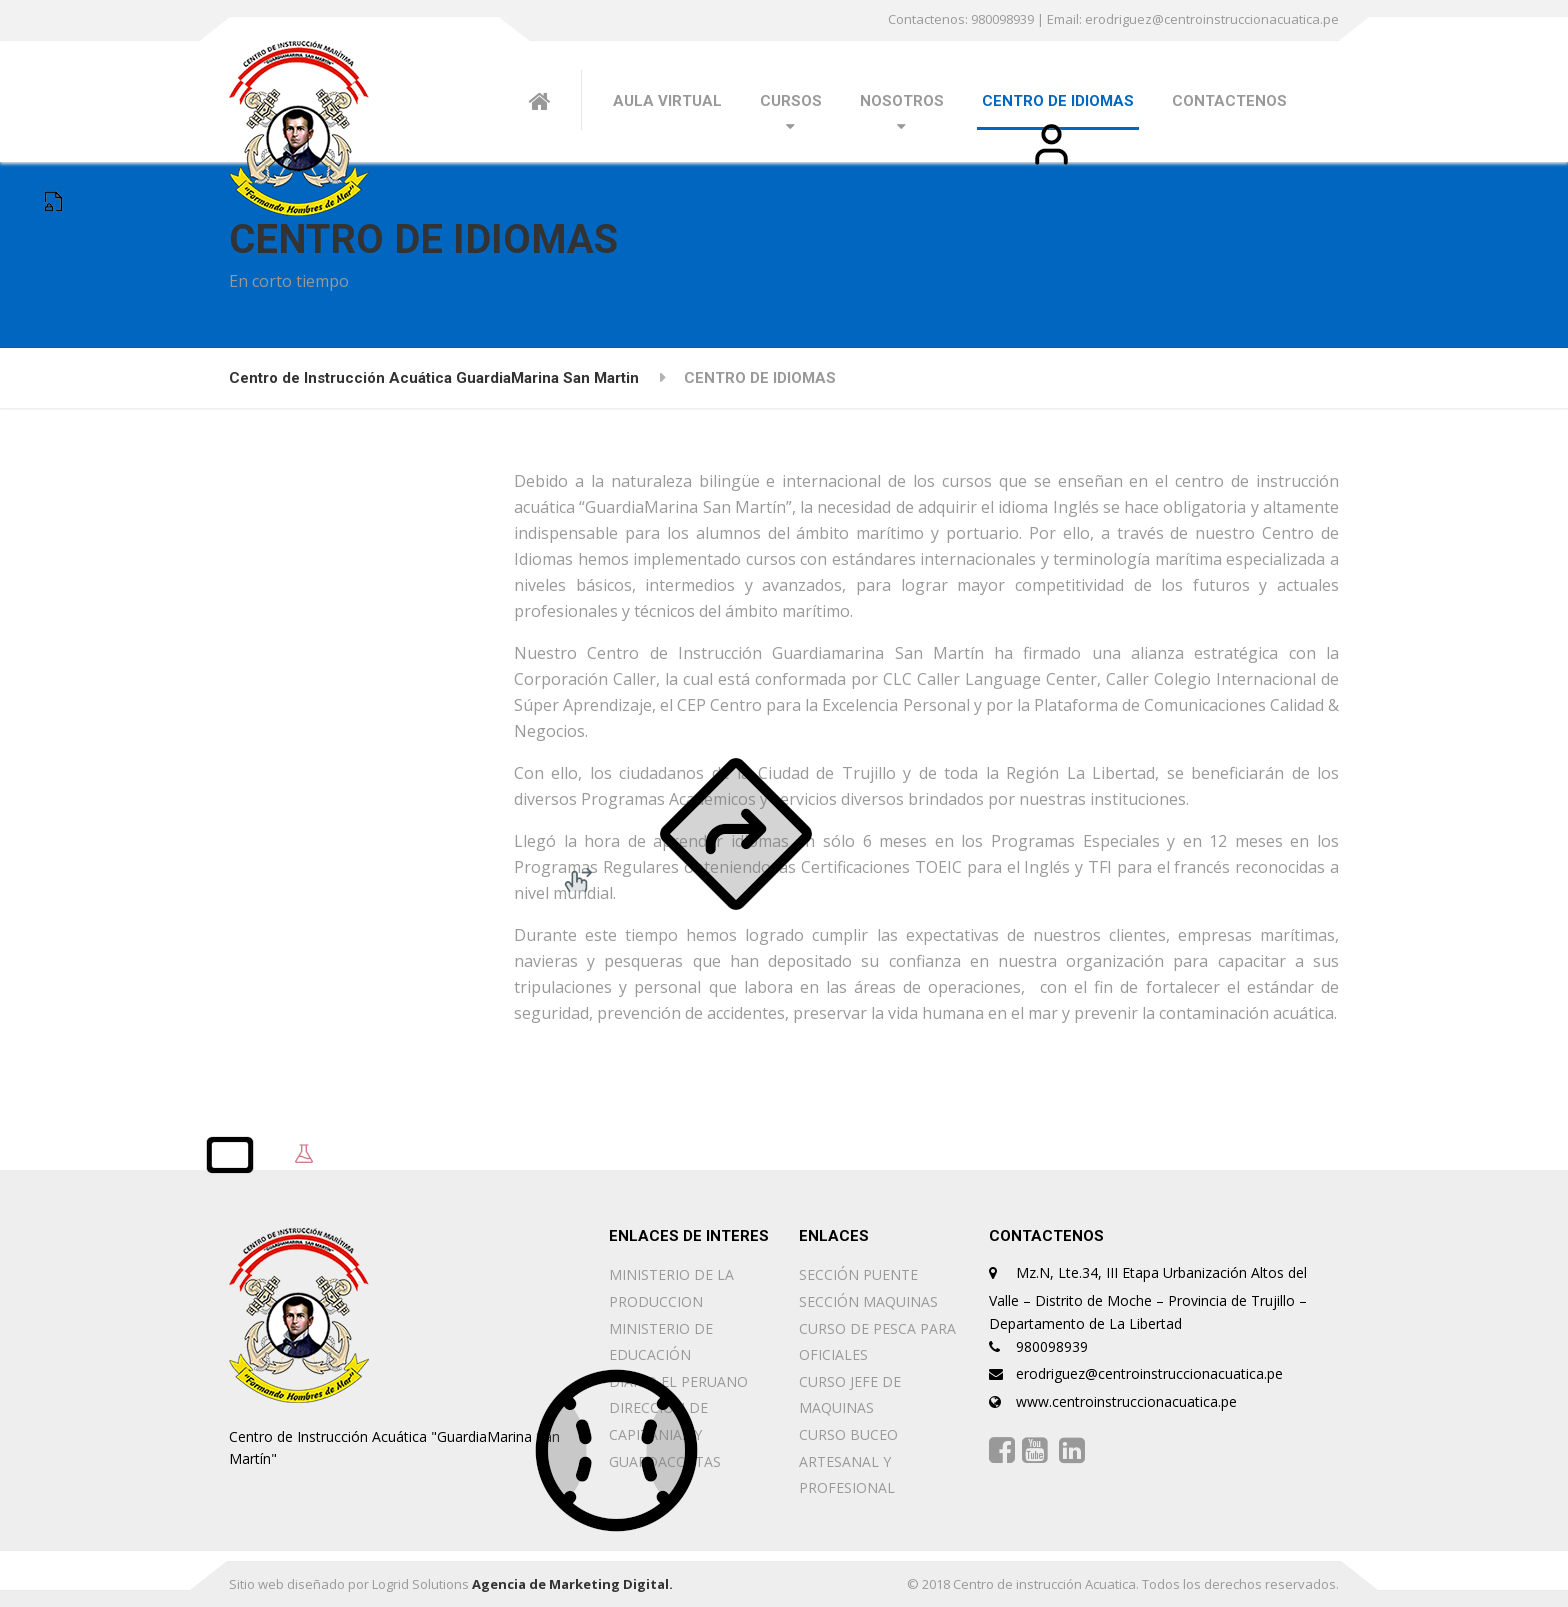  I want to click on access a password-protected file, so click(53, 201).